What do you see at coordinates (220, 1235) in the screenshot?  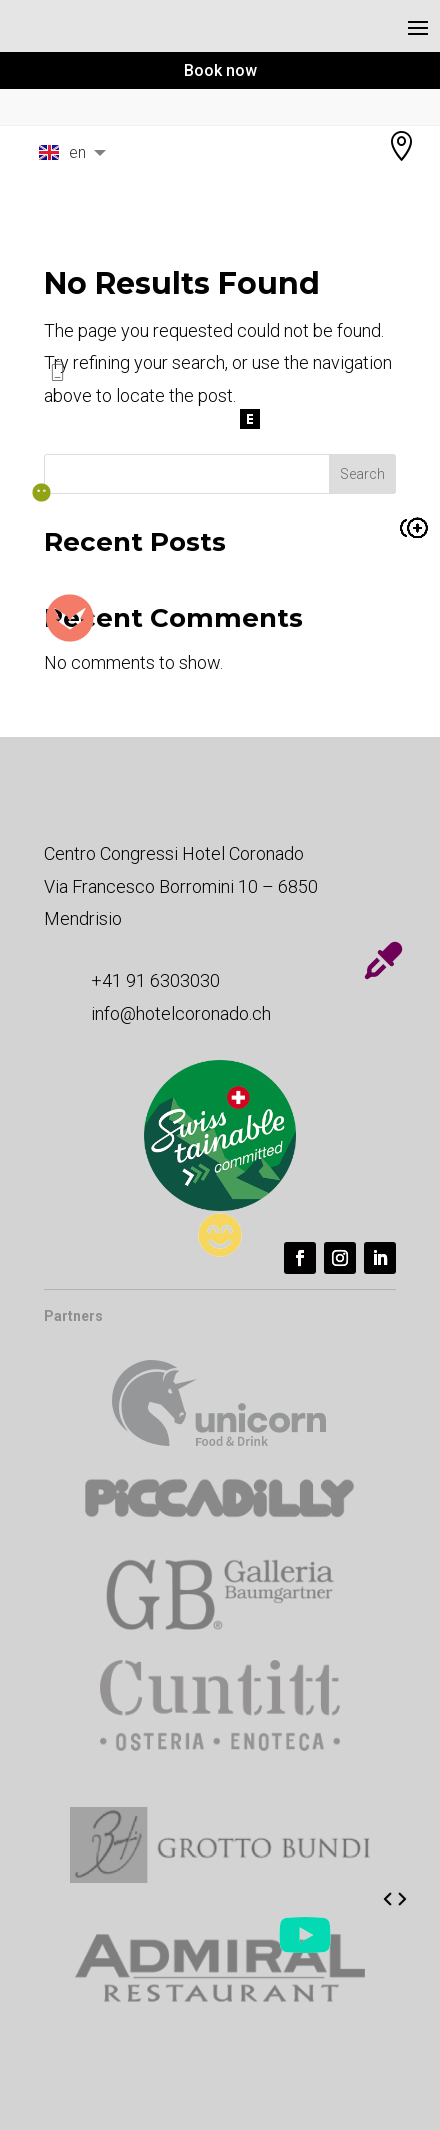 I see `add a positive reaction or emoji` at bounding box center [220, 1235].